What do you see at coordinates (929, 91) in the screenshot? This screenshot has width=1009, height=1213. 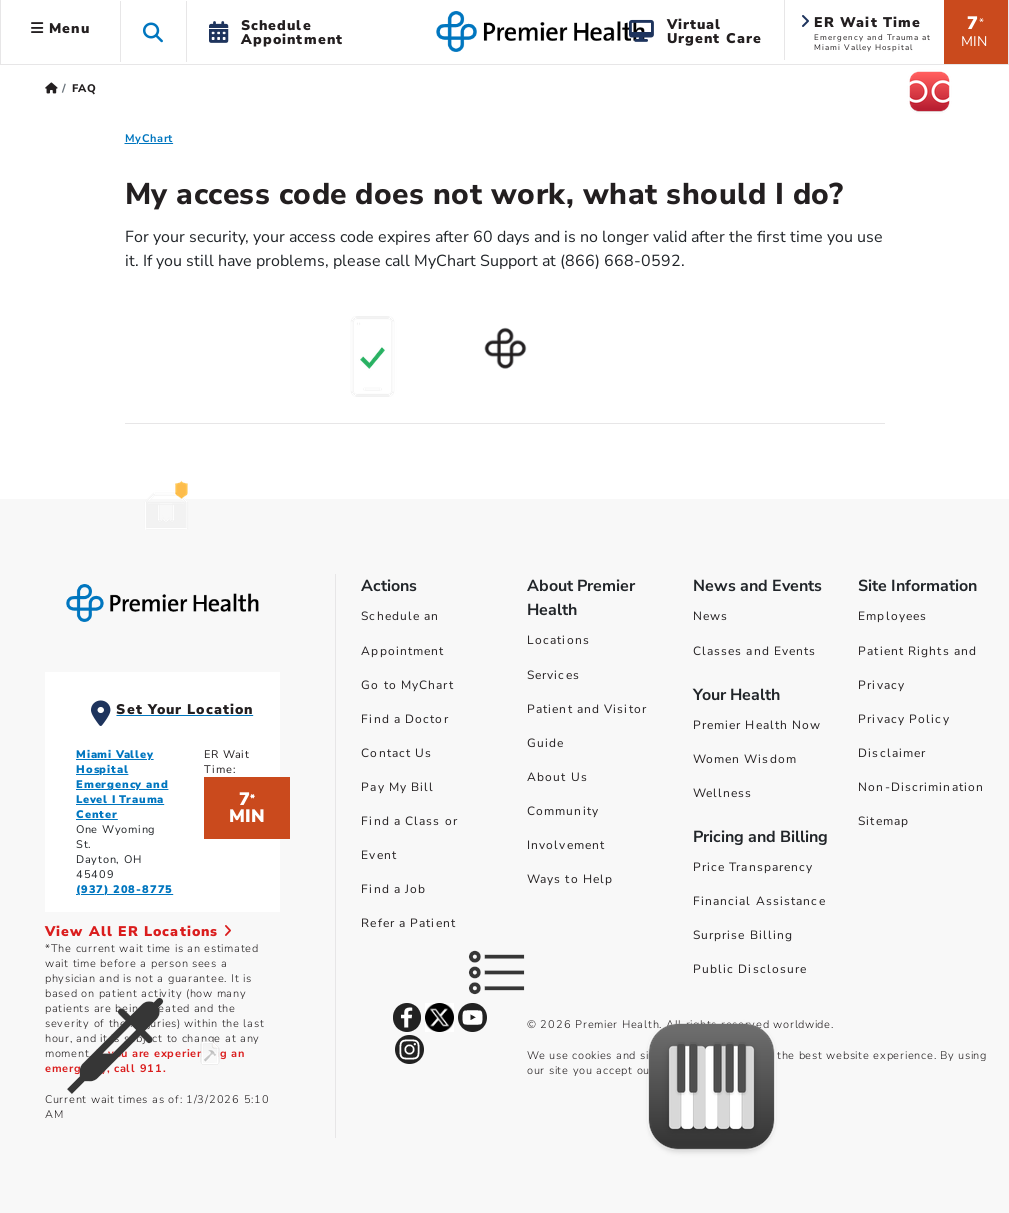 I see `open Double Commander file manager` at bounding box center [929, 91].